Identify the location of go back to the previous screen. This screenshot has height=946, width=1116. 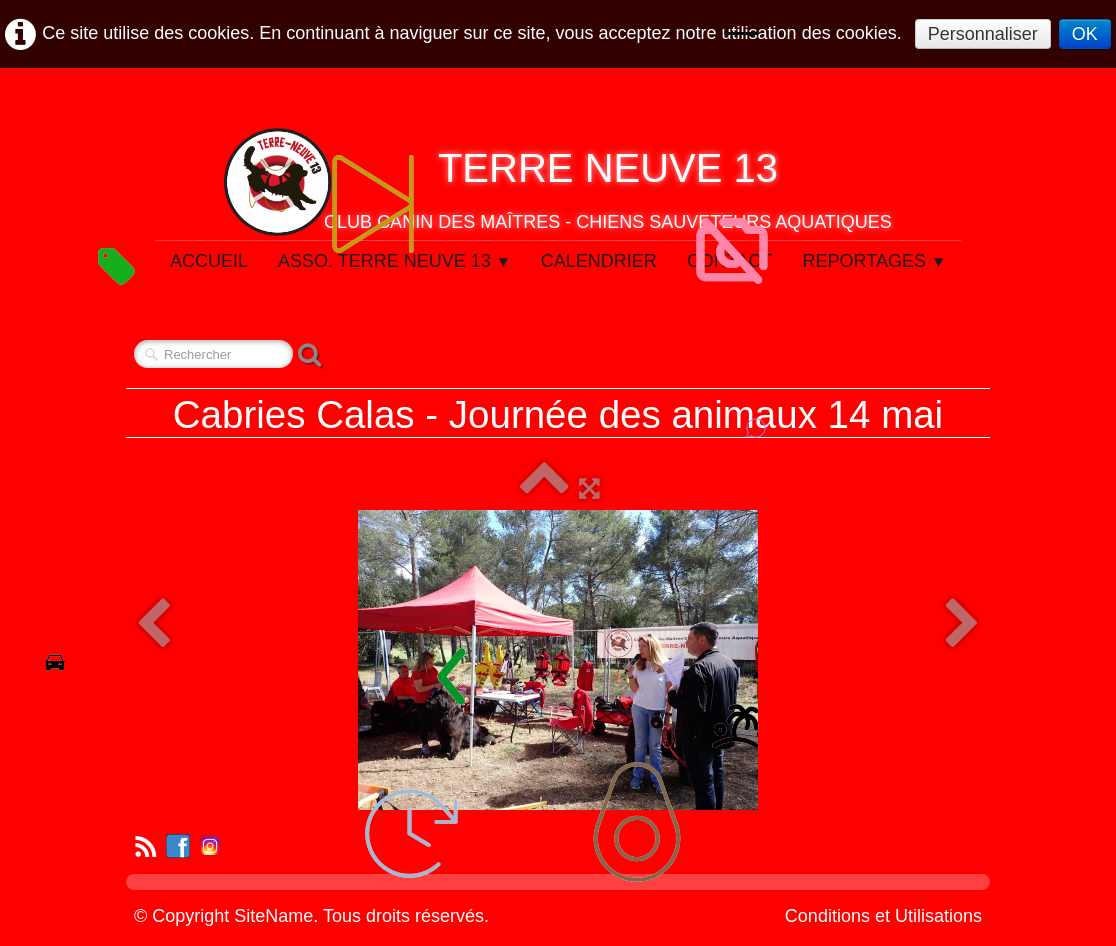
(453, 676).